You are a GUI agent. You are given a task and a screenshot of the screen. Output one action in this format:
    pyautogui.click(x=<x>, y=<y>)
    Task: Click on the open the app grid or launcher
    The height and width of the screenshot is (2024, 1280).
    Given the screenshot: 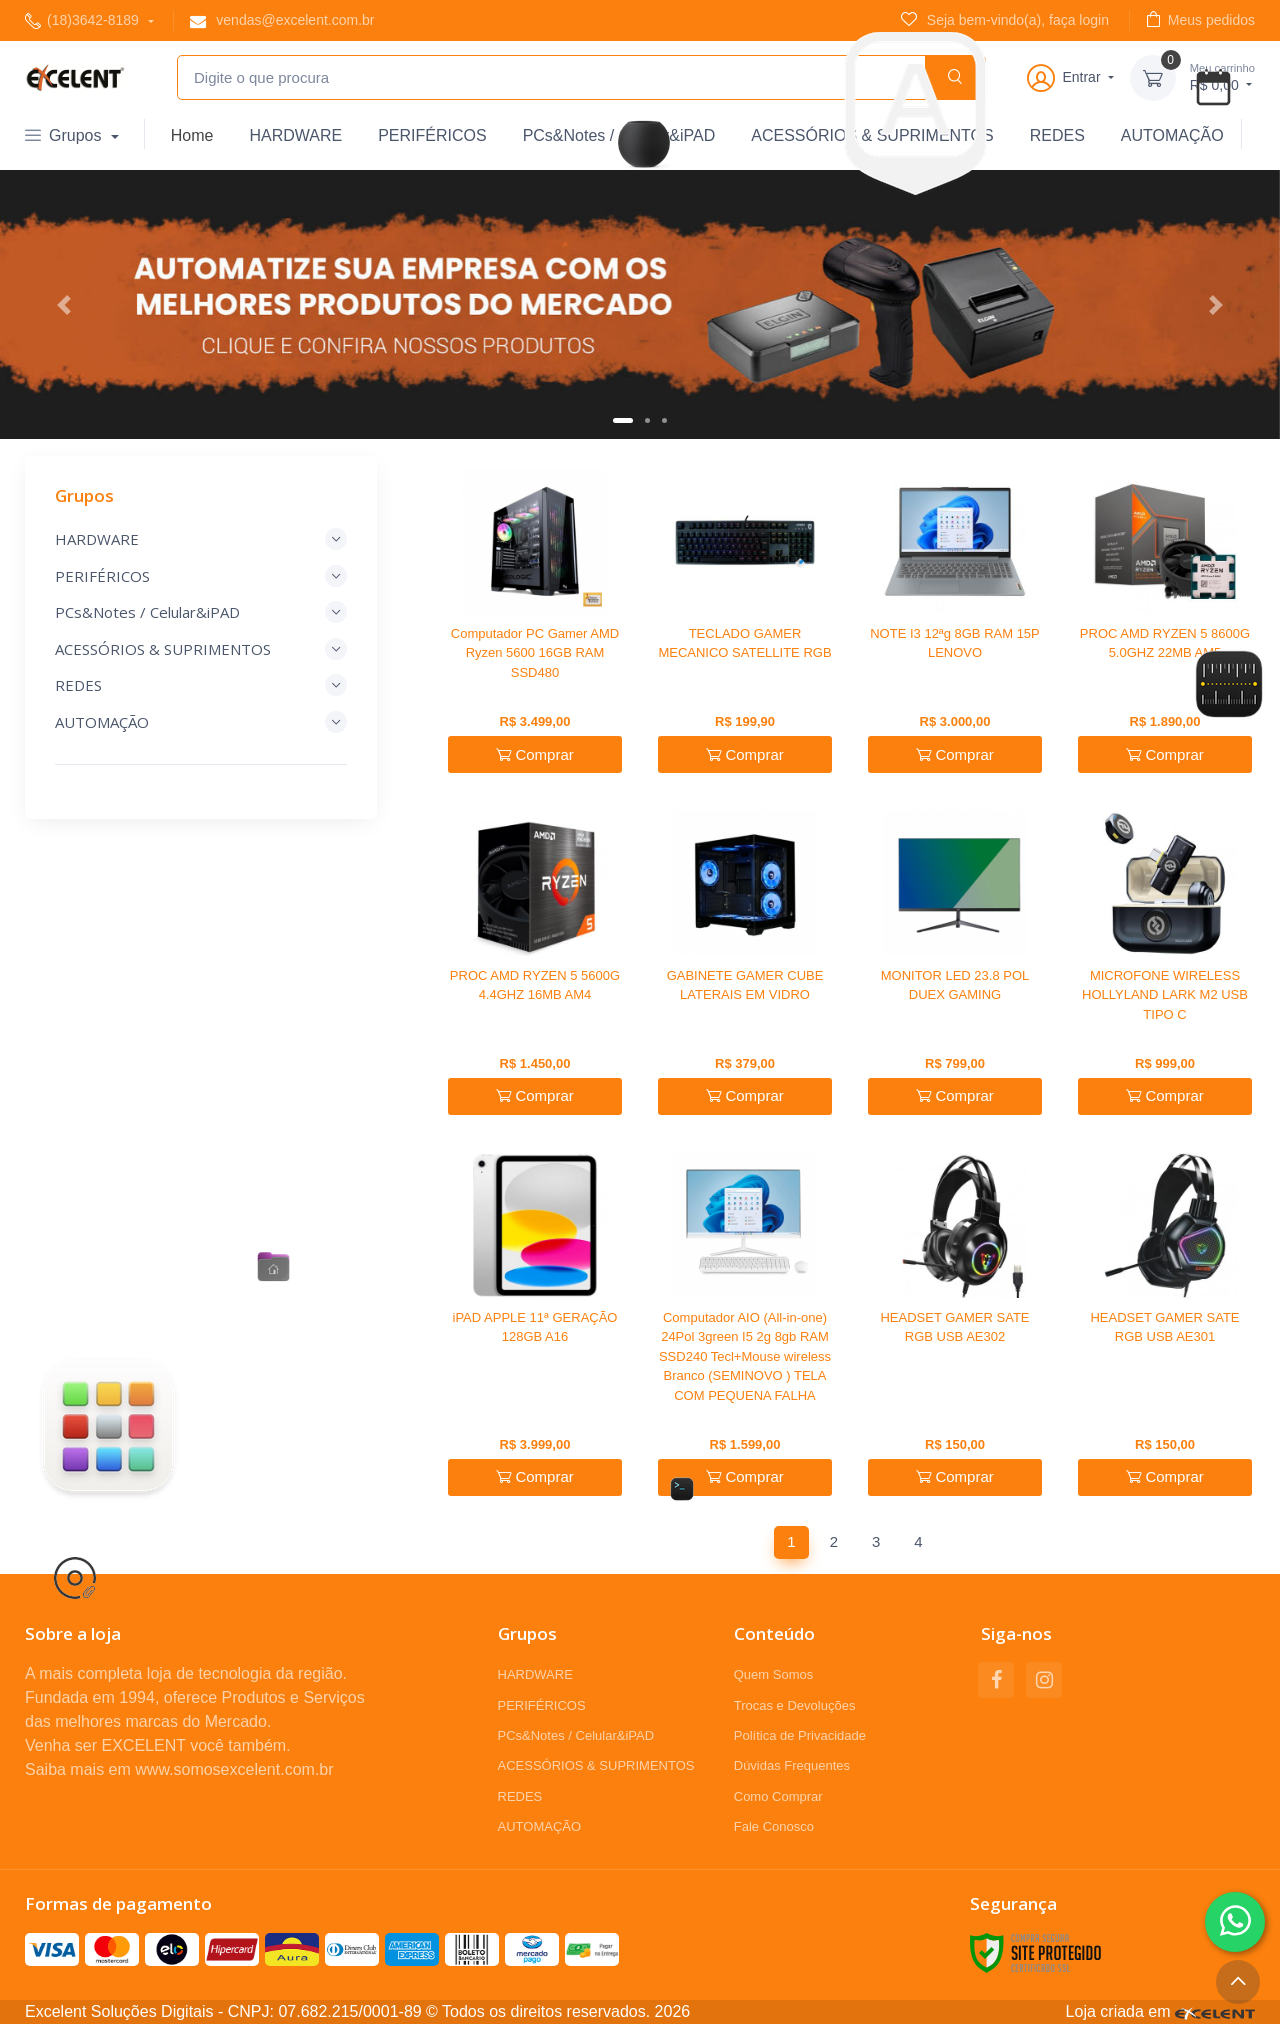 What is the action you would take?
    pyautogui.click(x=108, y=1426)
    